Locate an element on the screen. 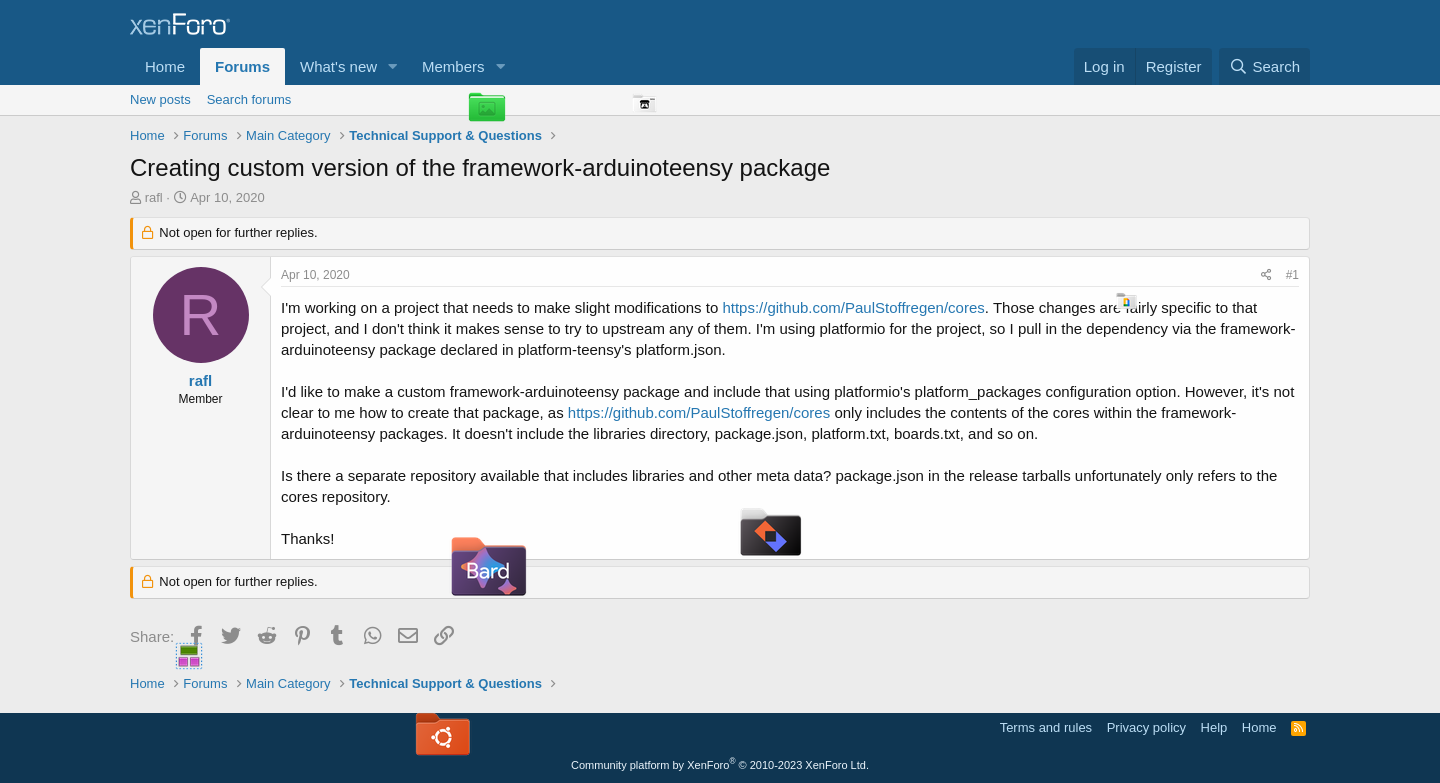  open ktor project folder is located at coordinates (770, 533).